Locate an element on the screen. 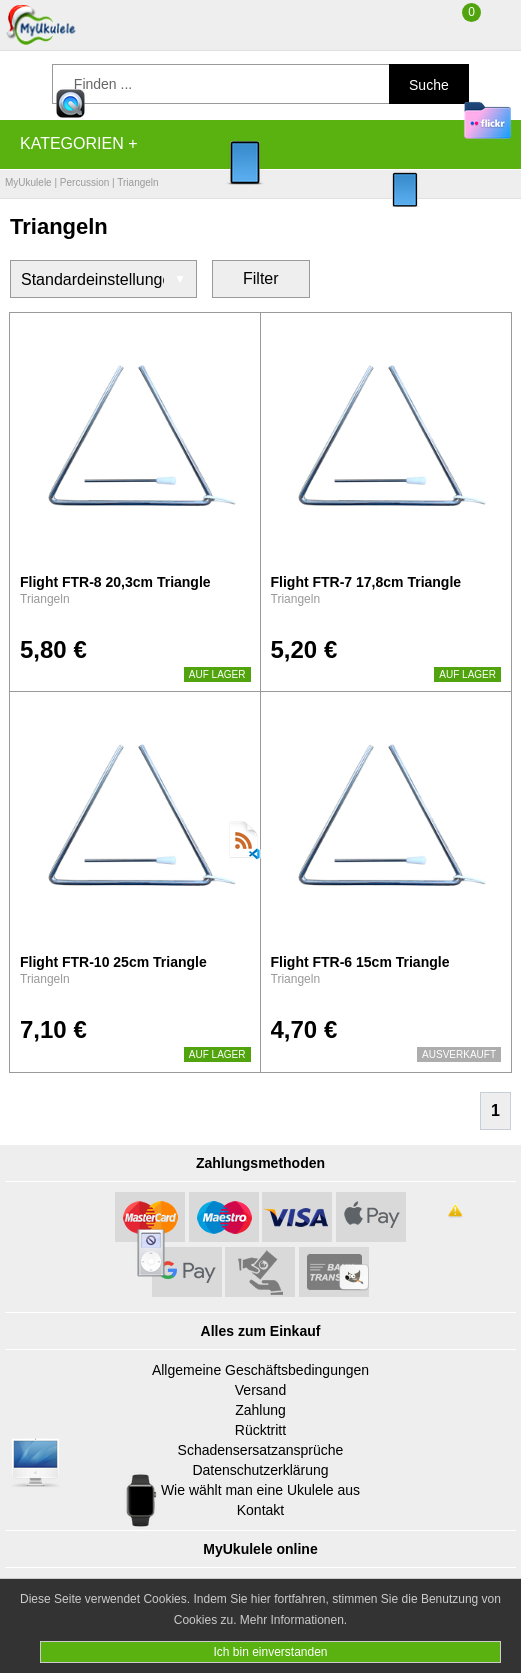 Image resolution: width=521 pixels, height=1673 pixels. represents an iMac desktop computer is located at coordinates (35, 1459).